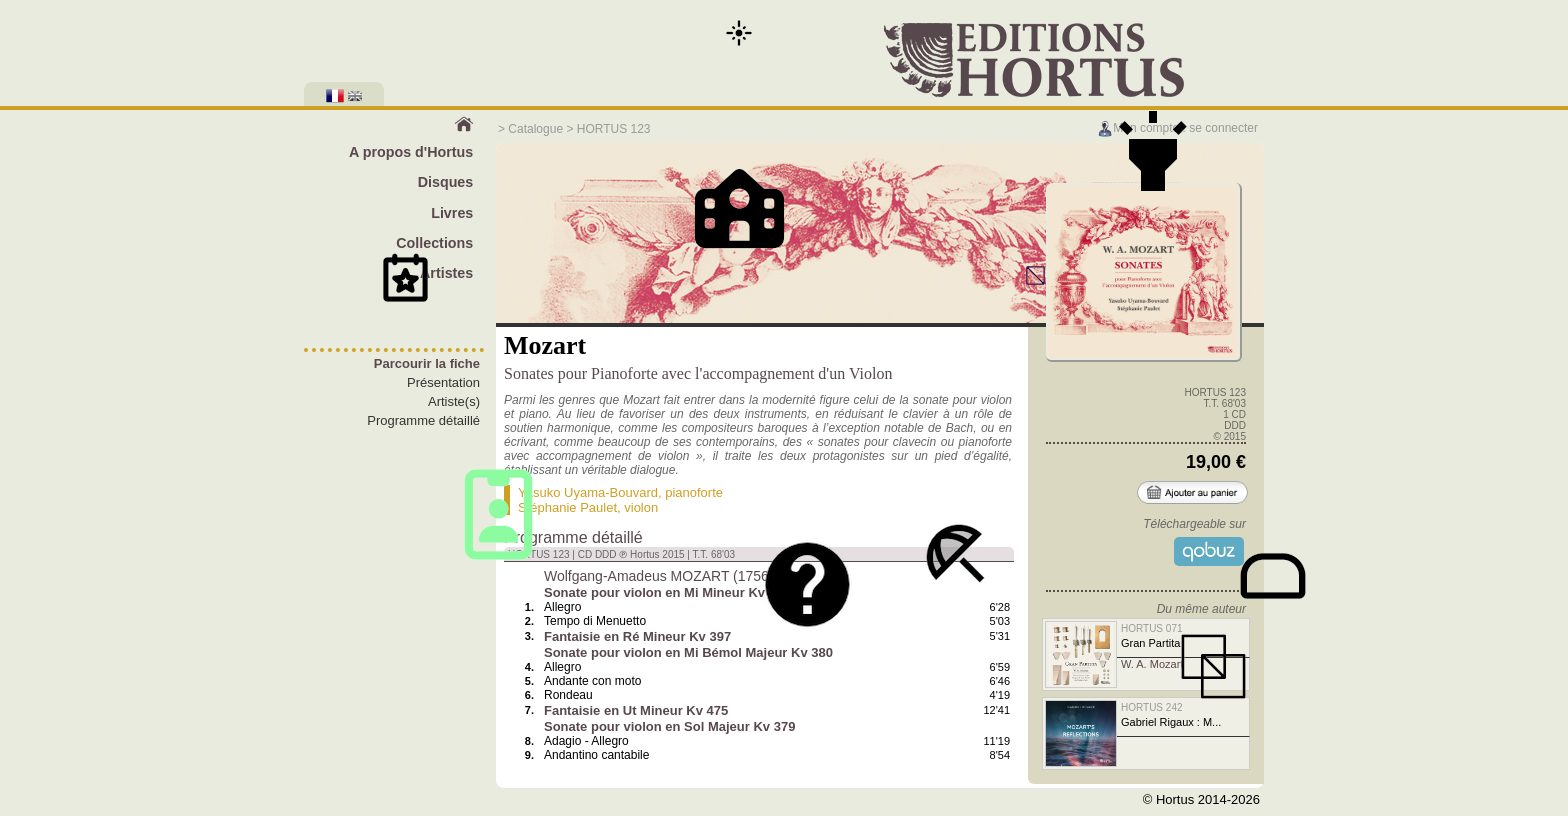 This screenshot has width=1568, height=816. Describe the element at coordinates (739, 33) in the screenshot. I see `adjust screen brightness` at that location.